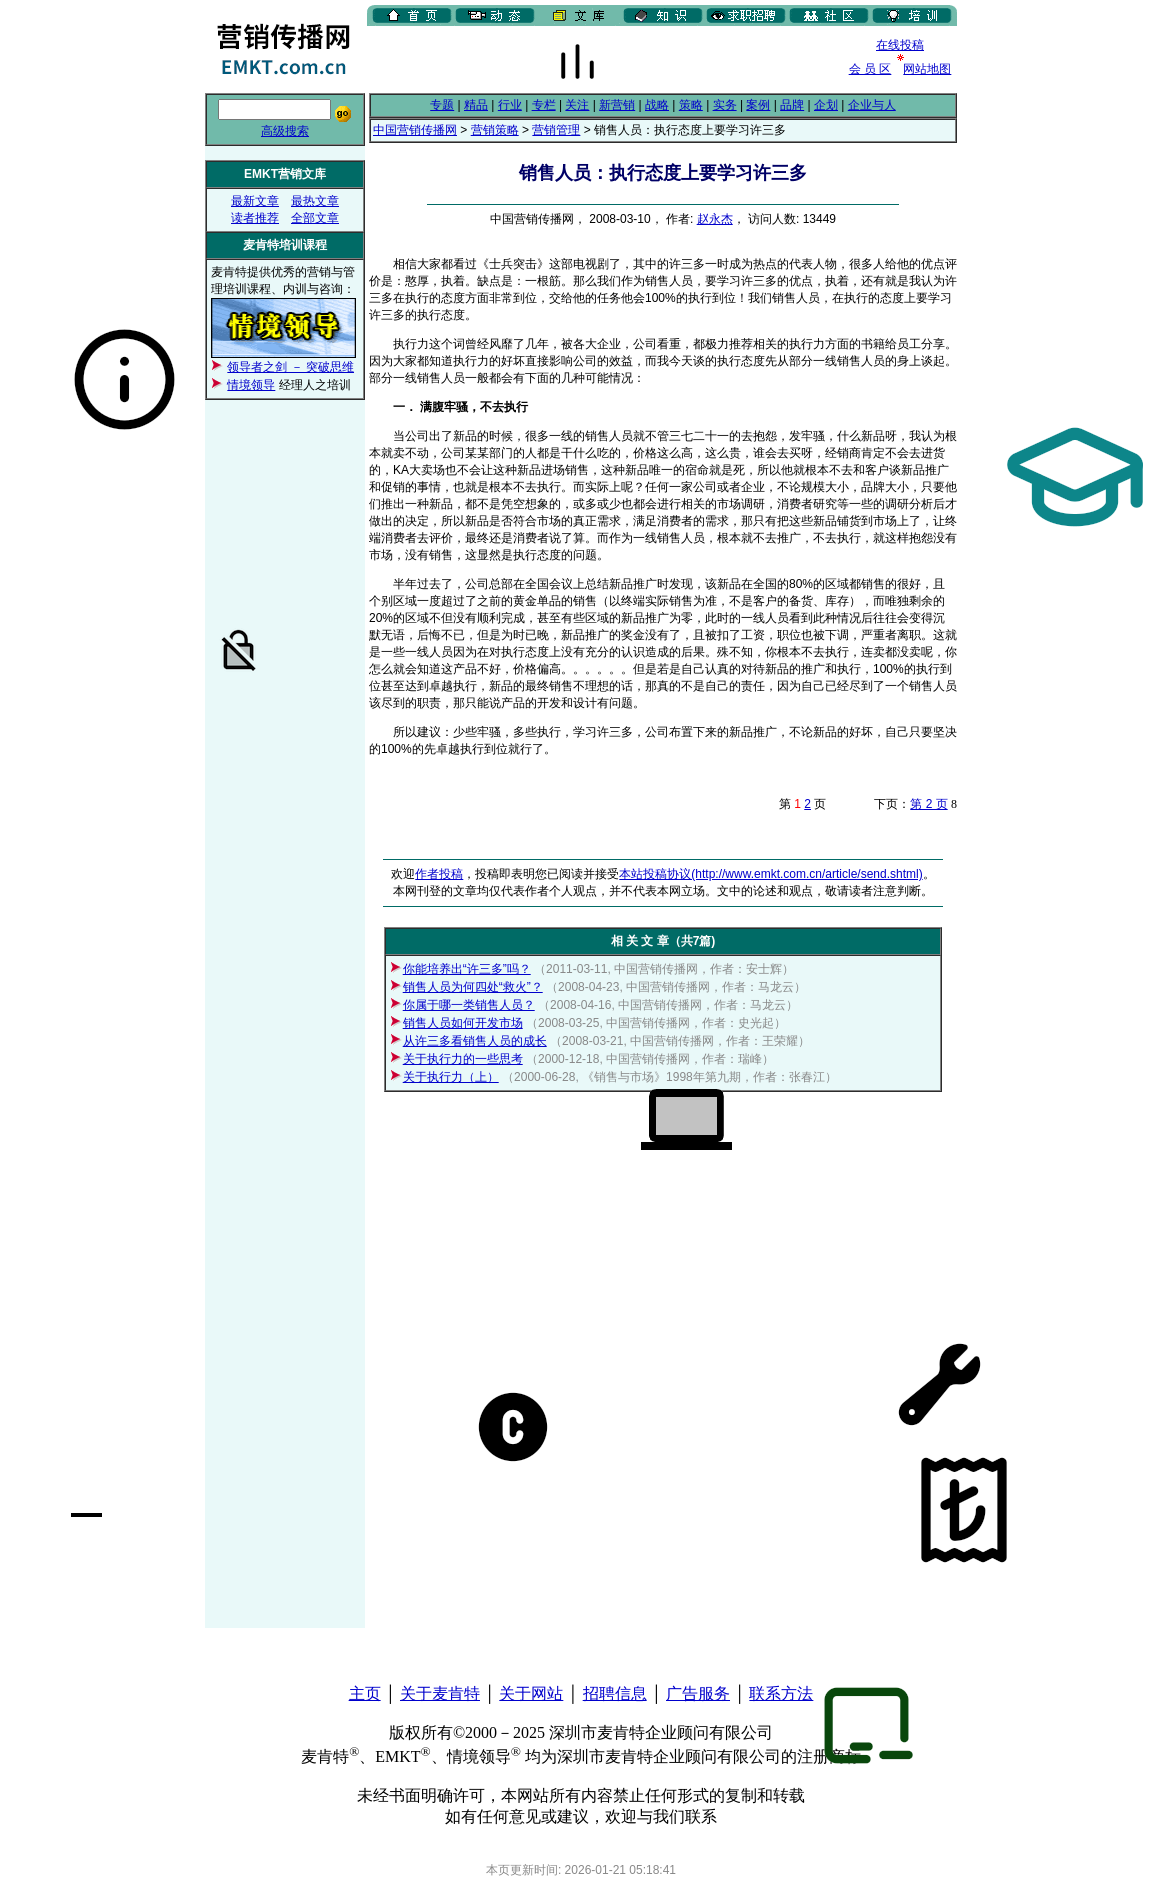 The height and width of the screenshot is (1883, 1162). What do you see at coordinates (86, 1528) in the screenshot?
I see `maximize window to full screen` at bounding box center [86, 1528].